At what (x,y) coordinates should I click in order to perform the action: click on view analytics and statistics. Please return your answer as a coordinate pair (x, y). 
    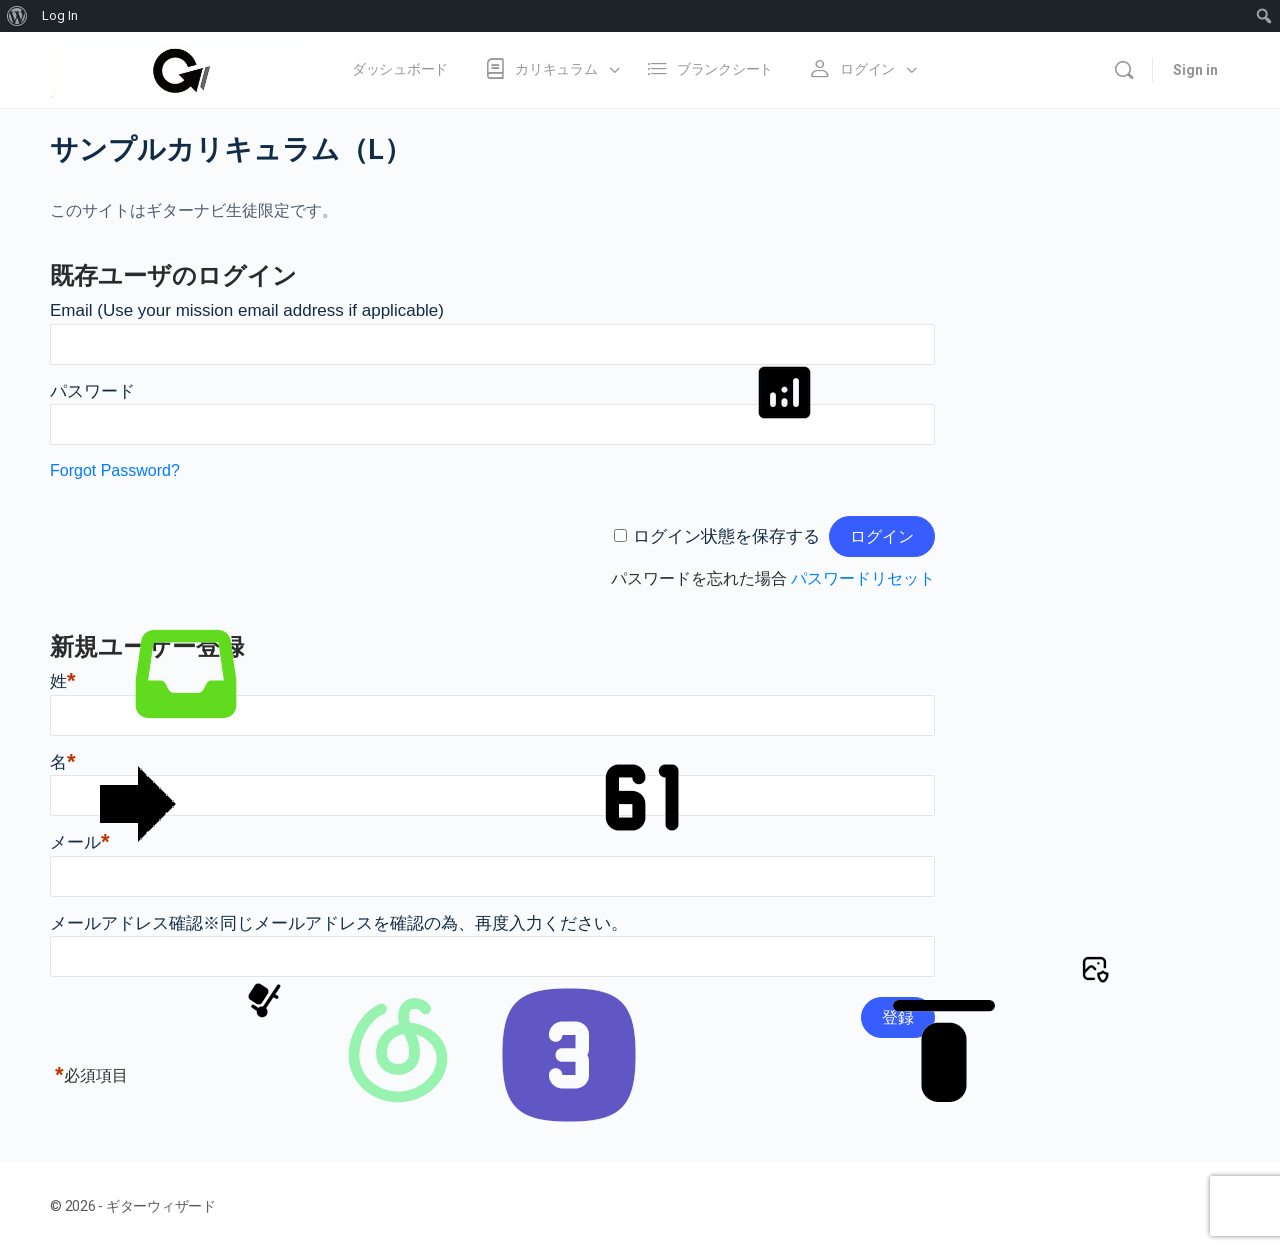
    Looking at the image, I should click on (784, 392).